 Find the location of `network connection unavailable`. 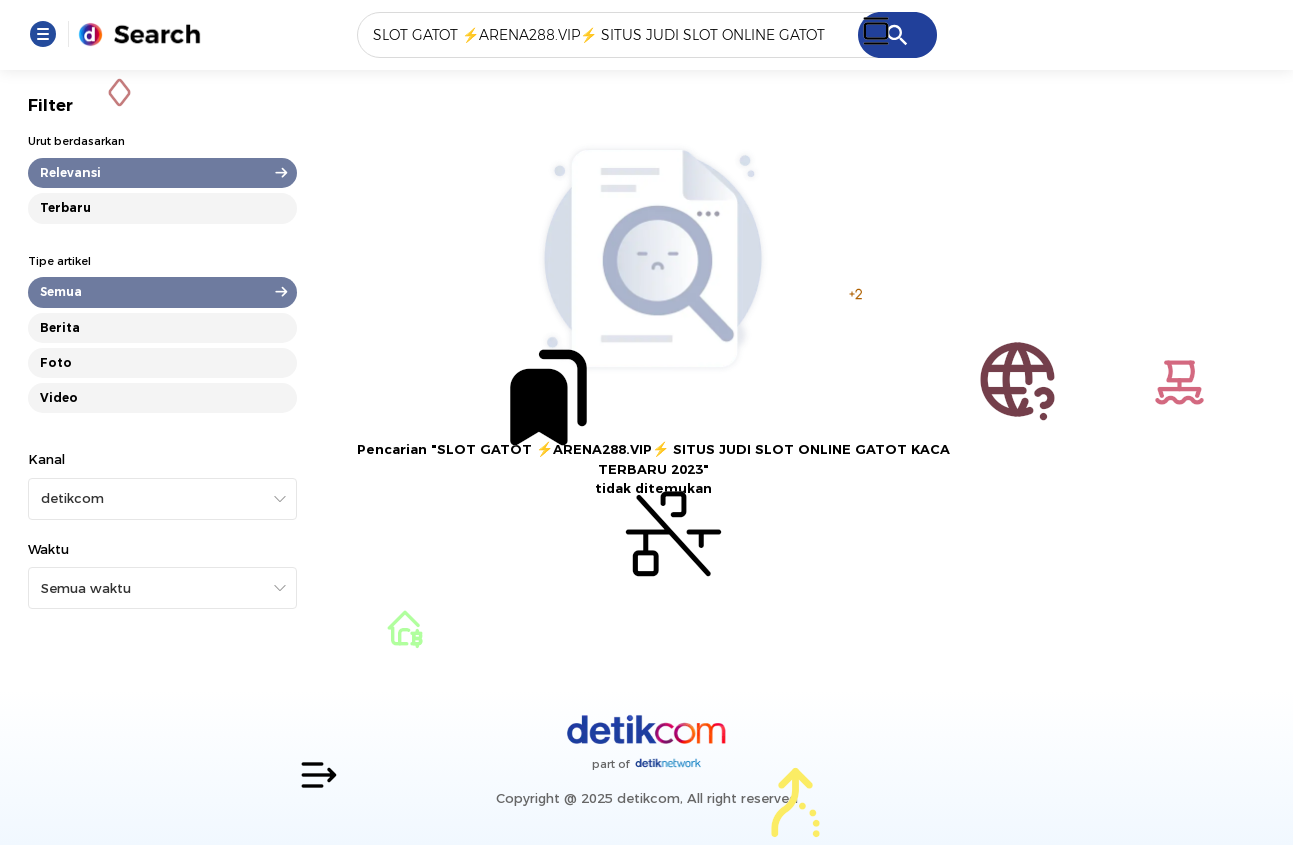

network connection unavailable is located at coordinates (673, 535).